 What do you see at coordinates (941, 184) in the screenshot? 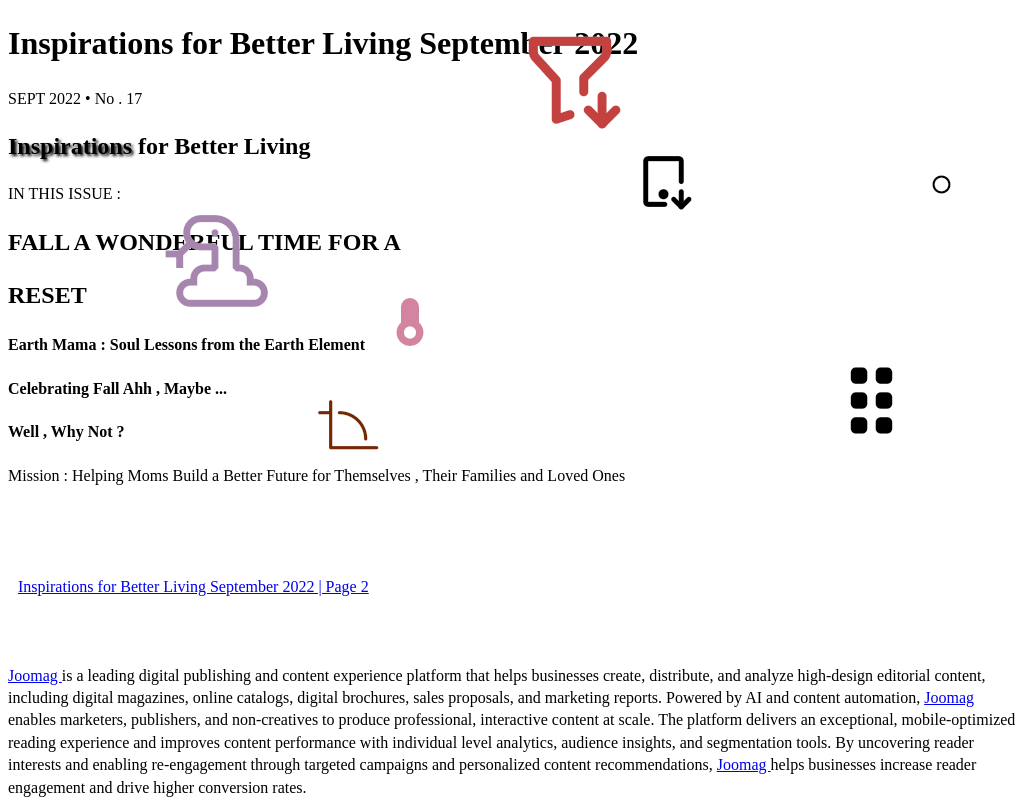
I see `start recording audio or video` at bounding box center [941, 184].